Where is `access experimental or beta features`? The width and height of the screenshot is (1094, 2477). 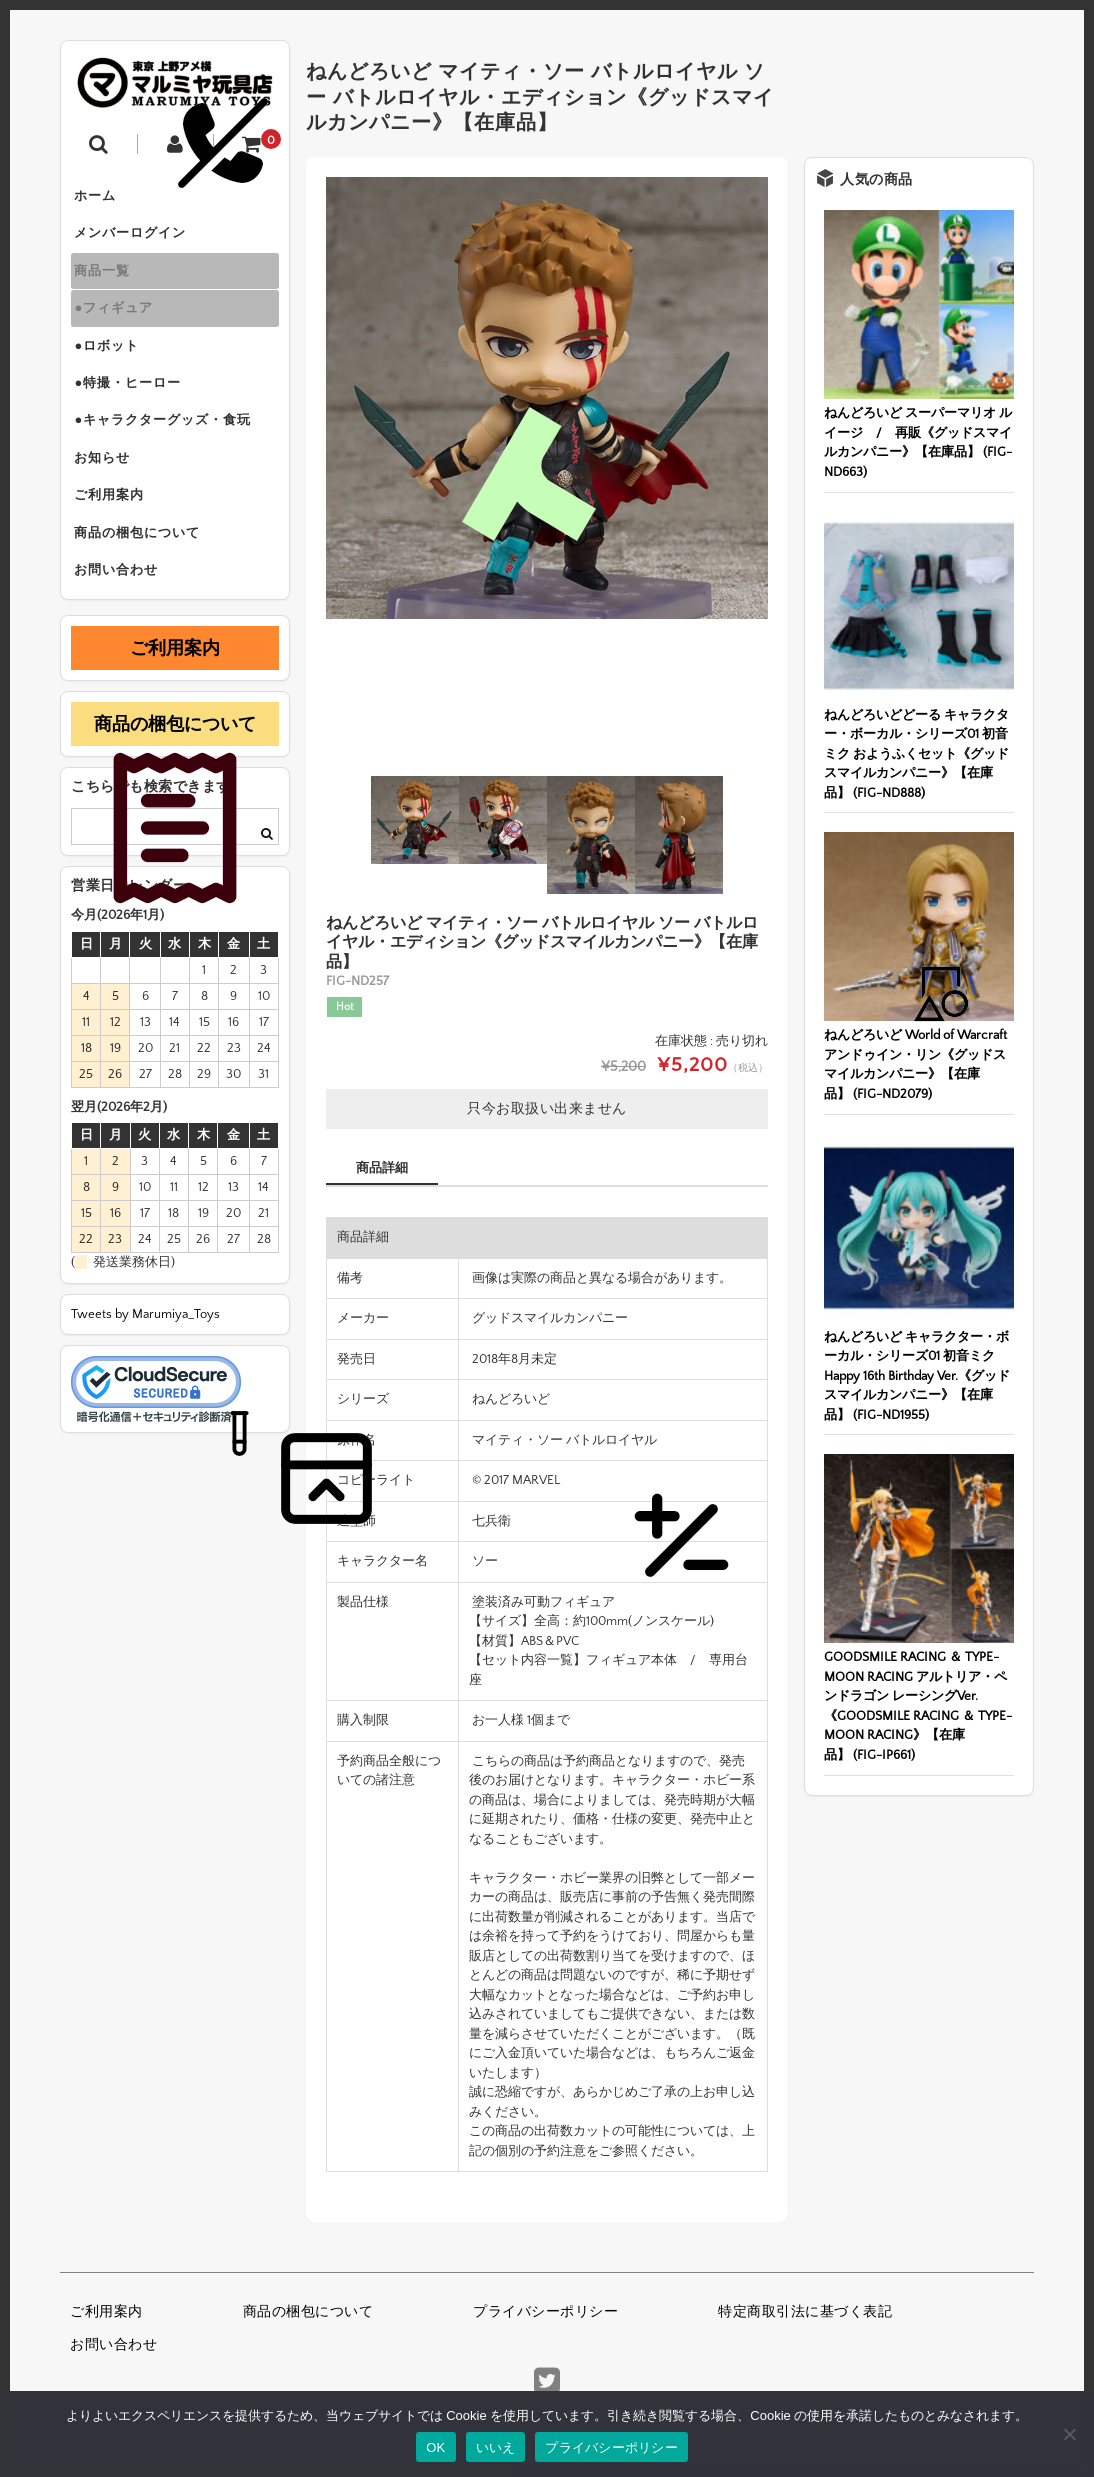 access experimental or beta features is located at coordinates (239, 1433).